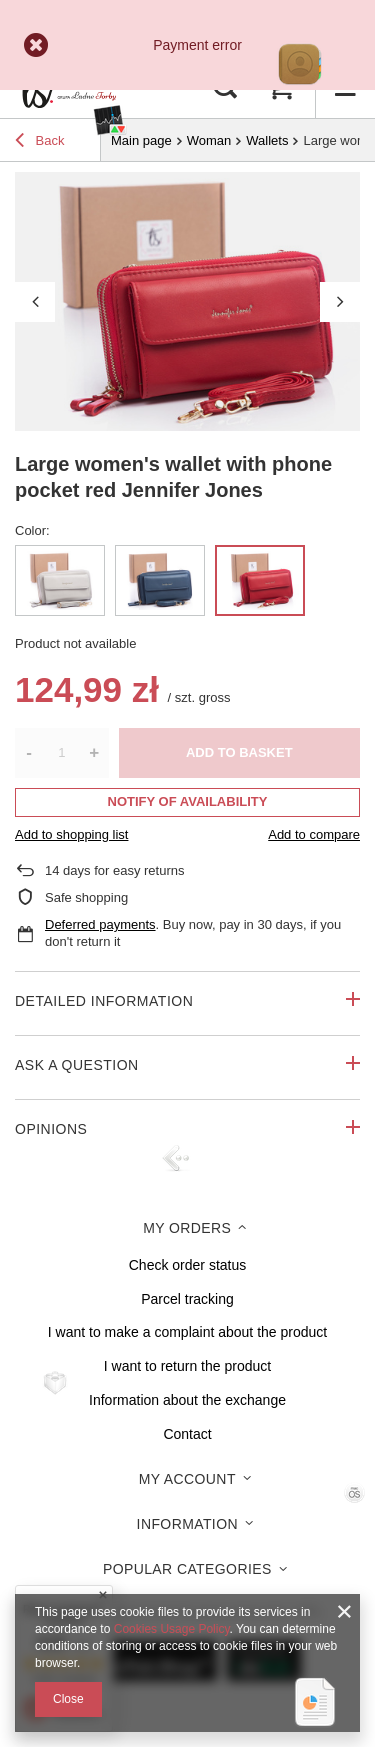 The width and height of the screenshot is (375, 1747). Describe the element at coordinates (110, 120) in the screenshot. I see `access stocks preferences or settings` at that location.